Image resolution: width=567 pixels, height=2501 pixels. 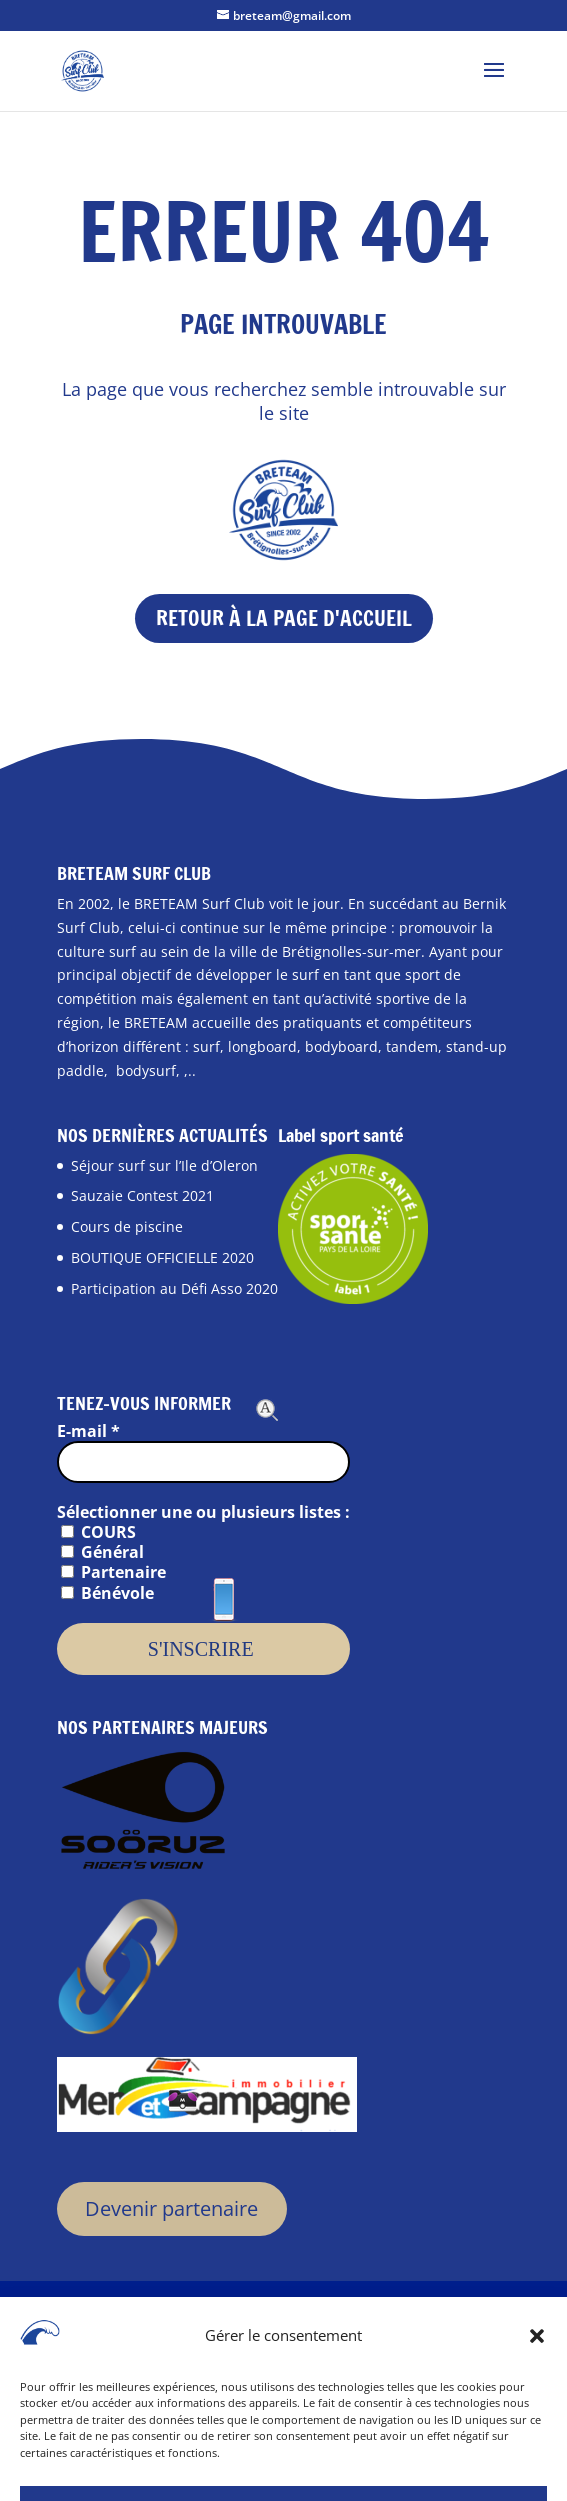 What do you see at coordinates (267, 1410) in the screenshot?
I see `search within emails or messages` at bounding box center [267, 1410].